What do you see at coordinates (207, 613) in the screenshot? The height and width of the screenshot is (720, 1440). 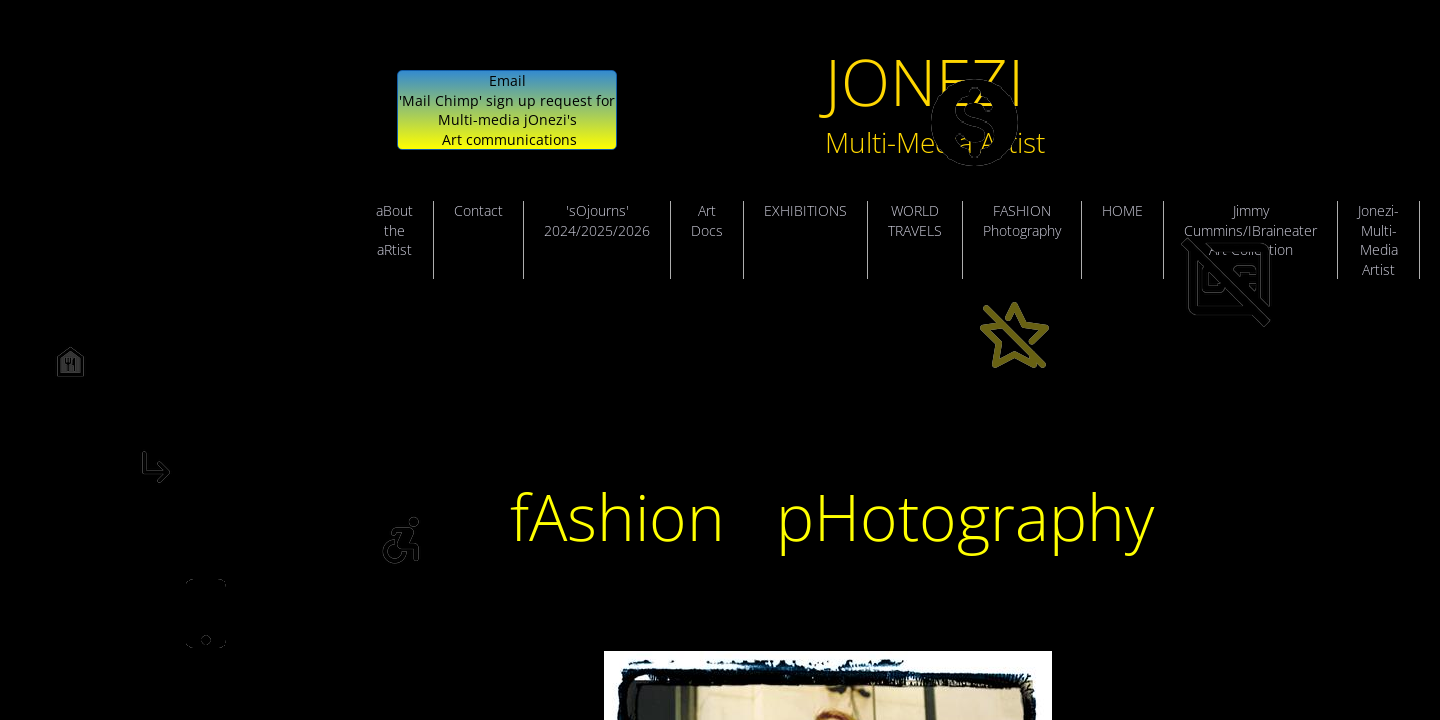 I see `indicates mobile device or smartphone` at bounding box center [207, 613].